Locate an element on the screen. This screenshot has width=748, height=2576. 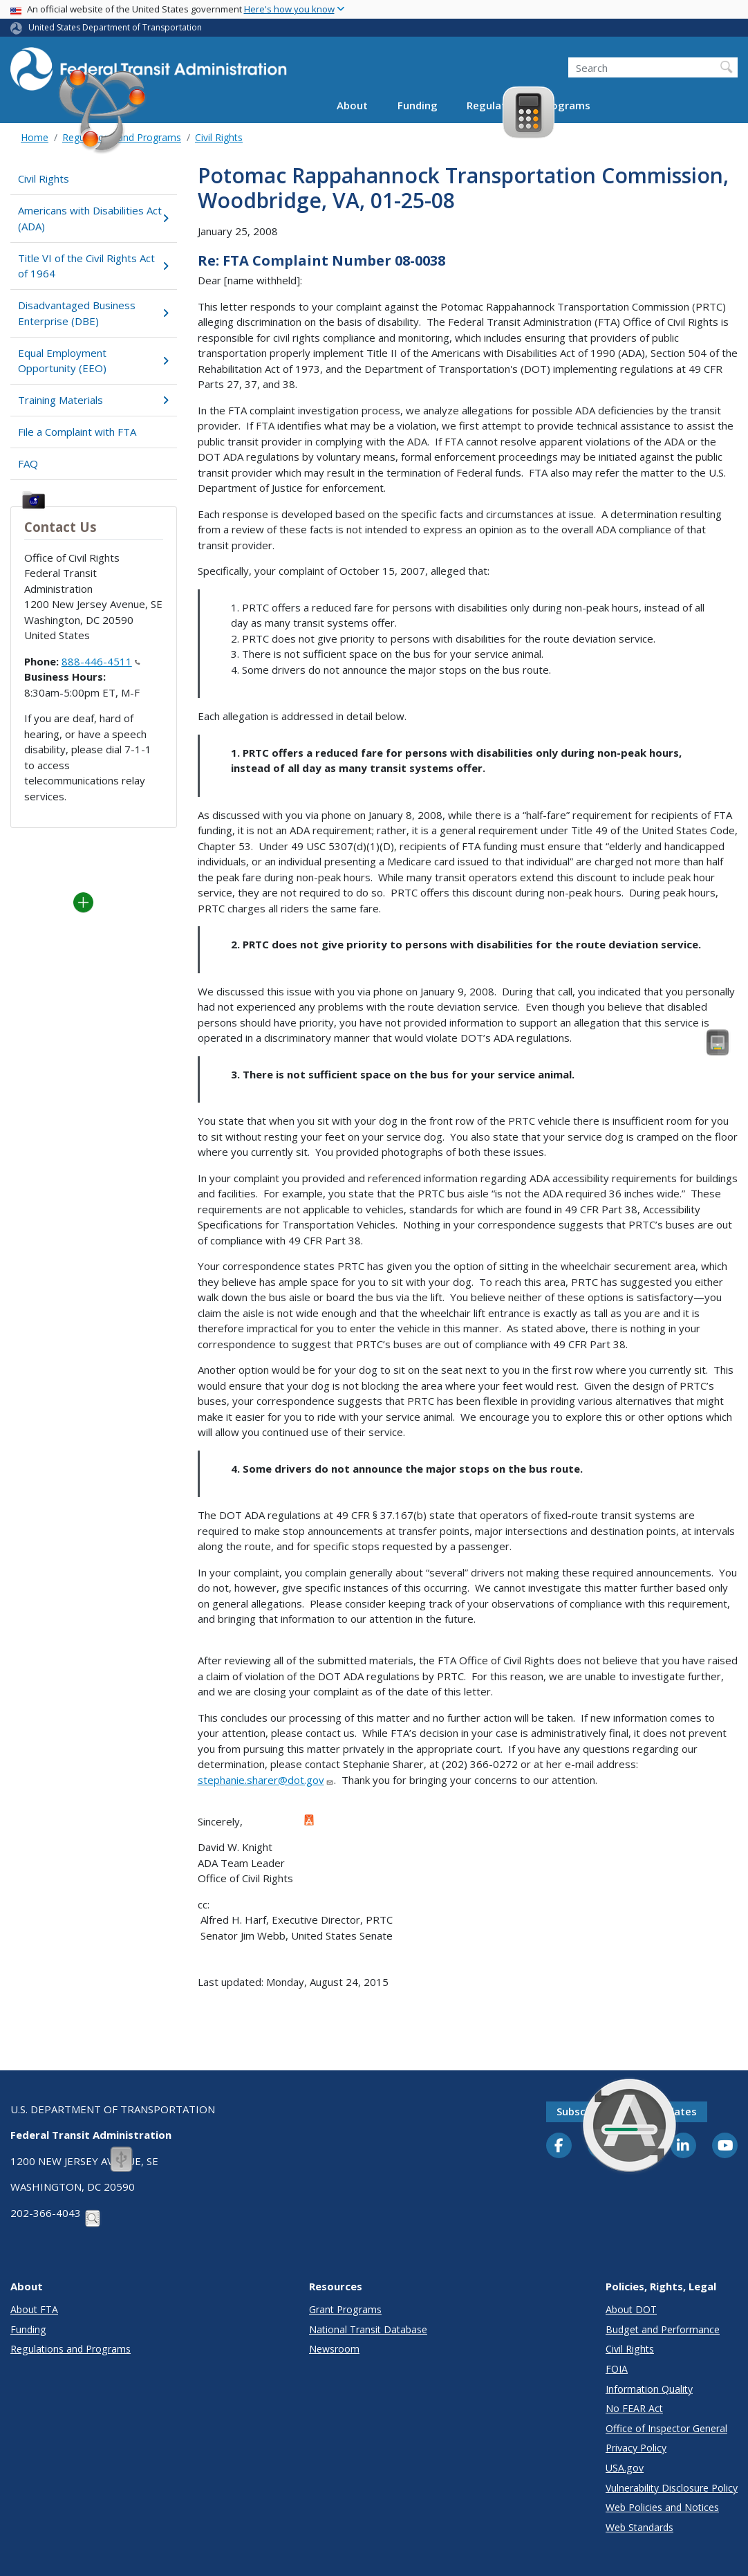
sega genesis/32x rom file is located at coordinates (718, 1042).